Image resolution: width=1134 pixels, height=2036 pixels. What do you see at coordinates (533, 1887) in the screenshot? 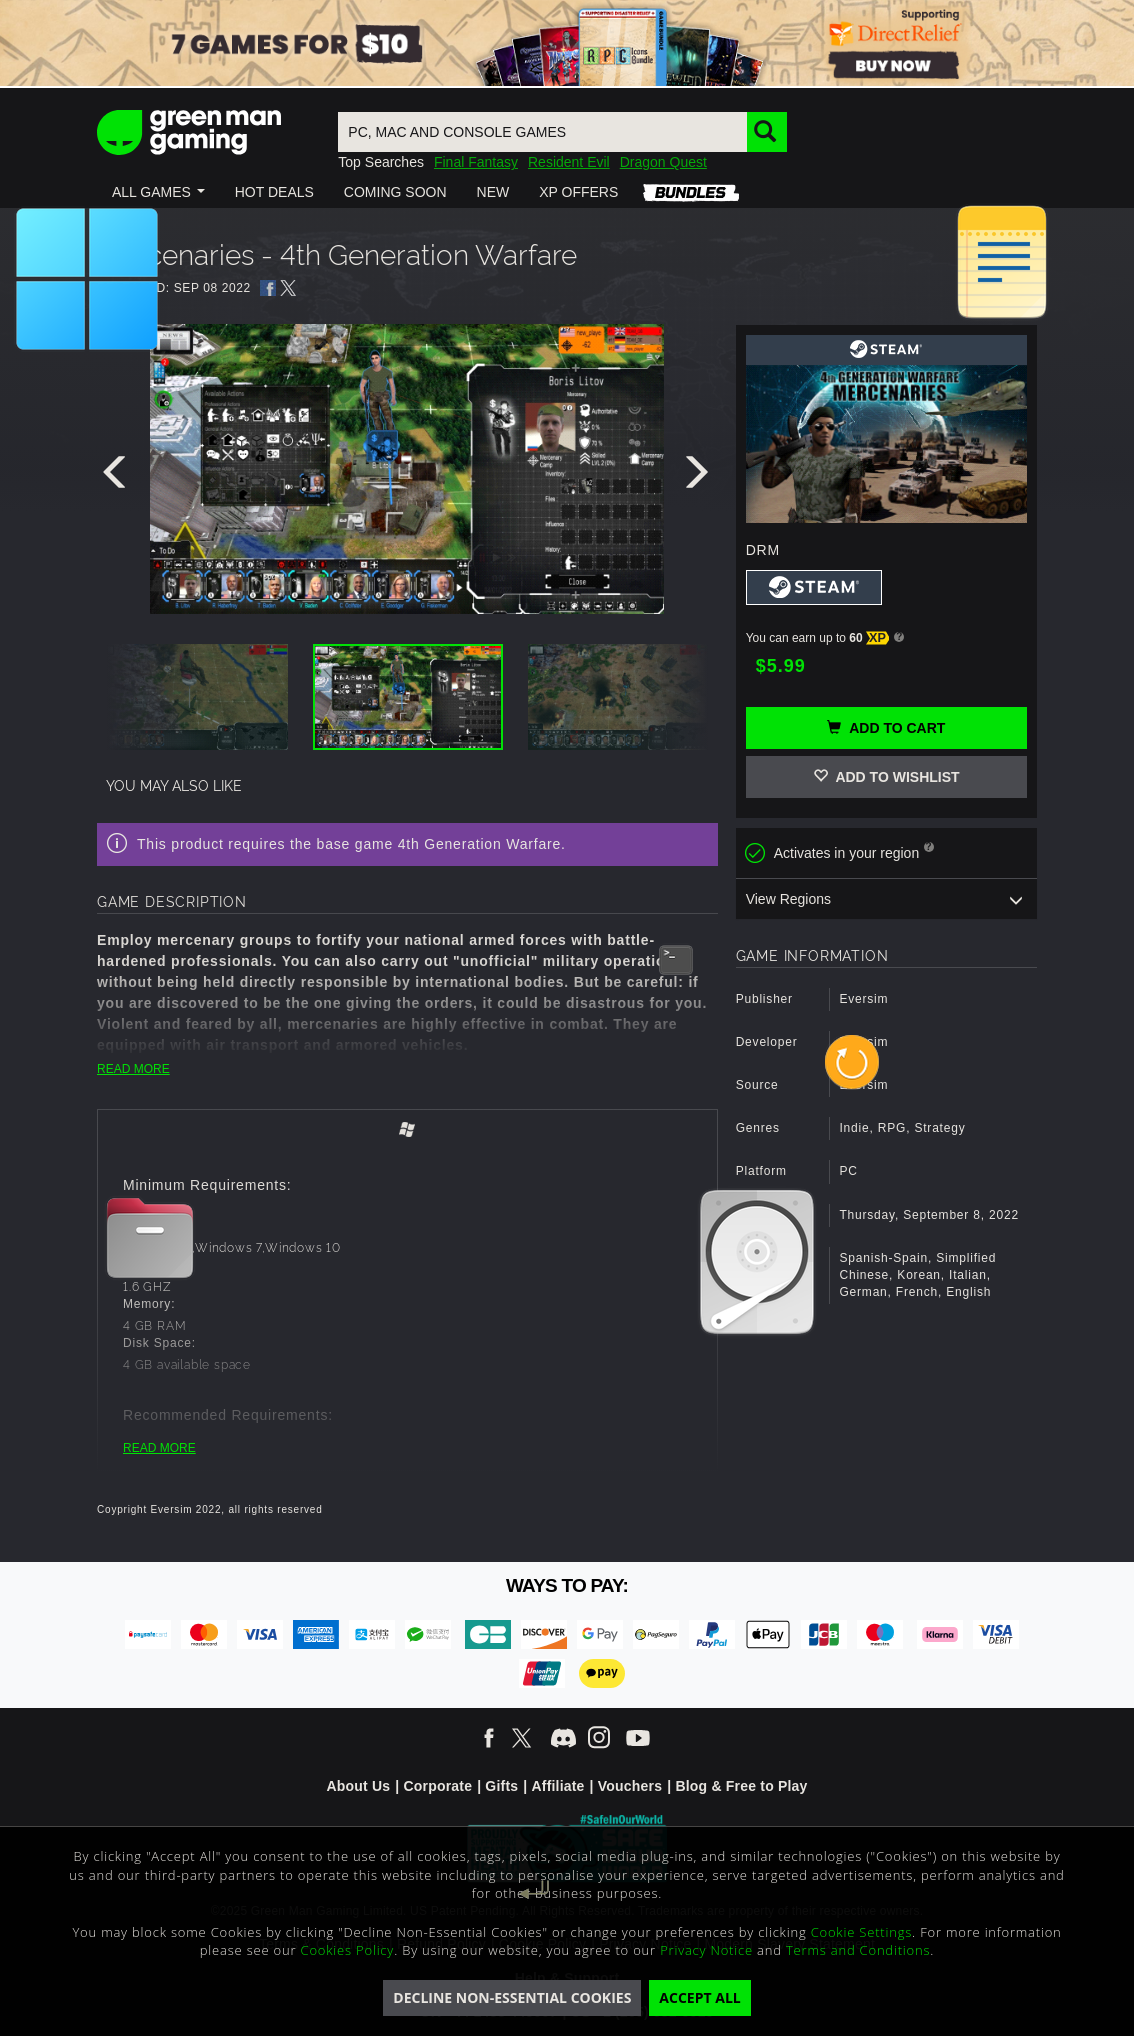
I see `reply to all recipients in an email thread` at bounding box center [533, 1887].